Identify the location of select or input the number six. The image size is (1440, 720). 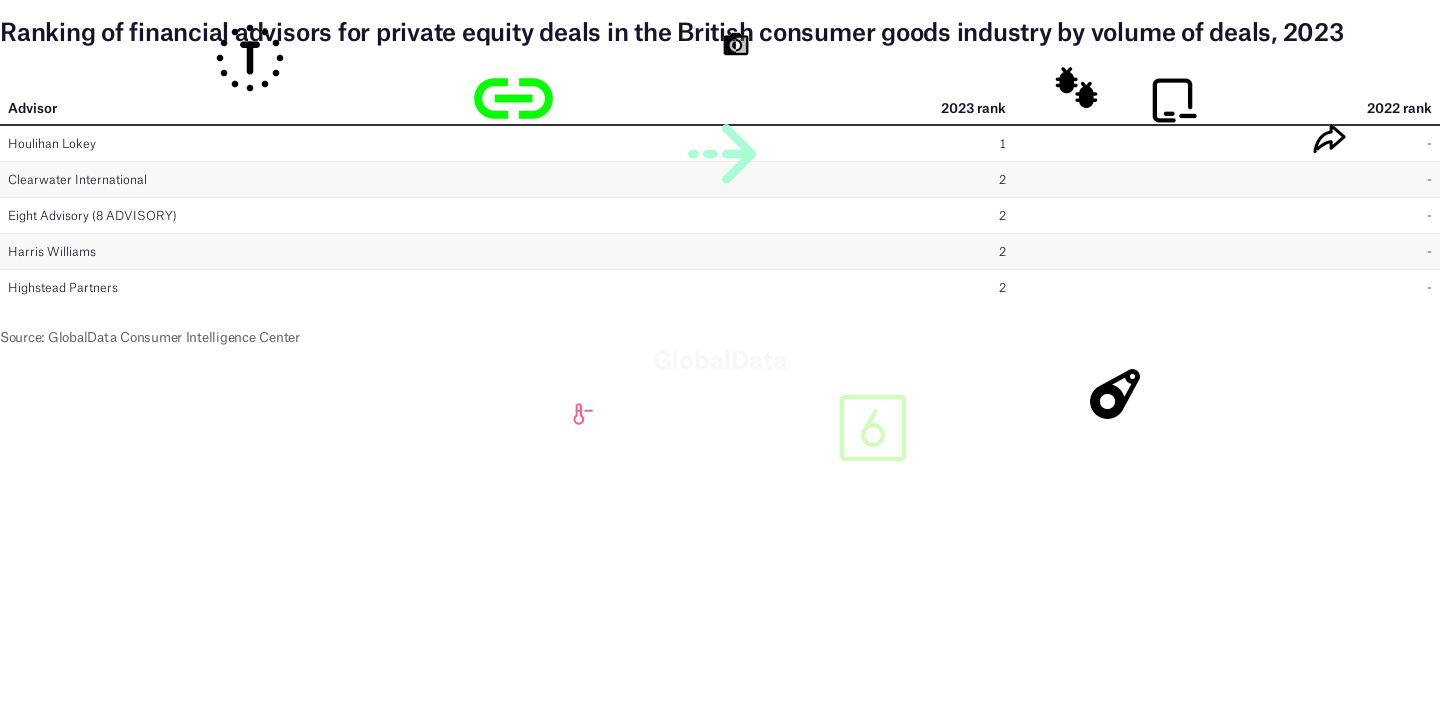
(873, 428).